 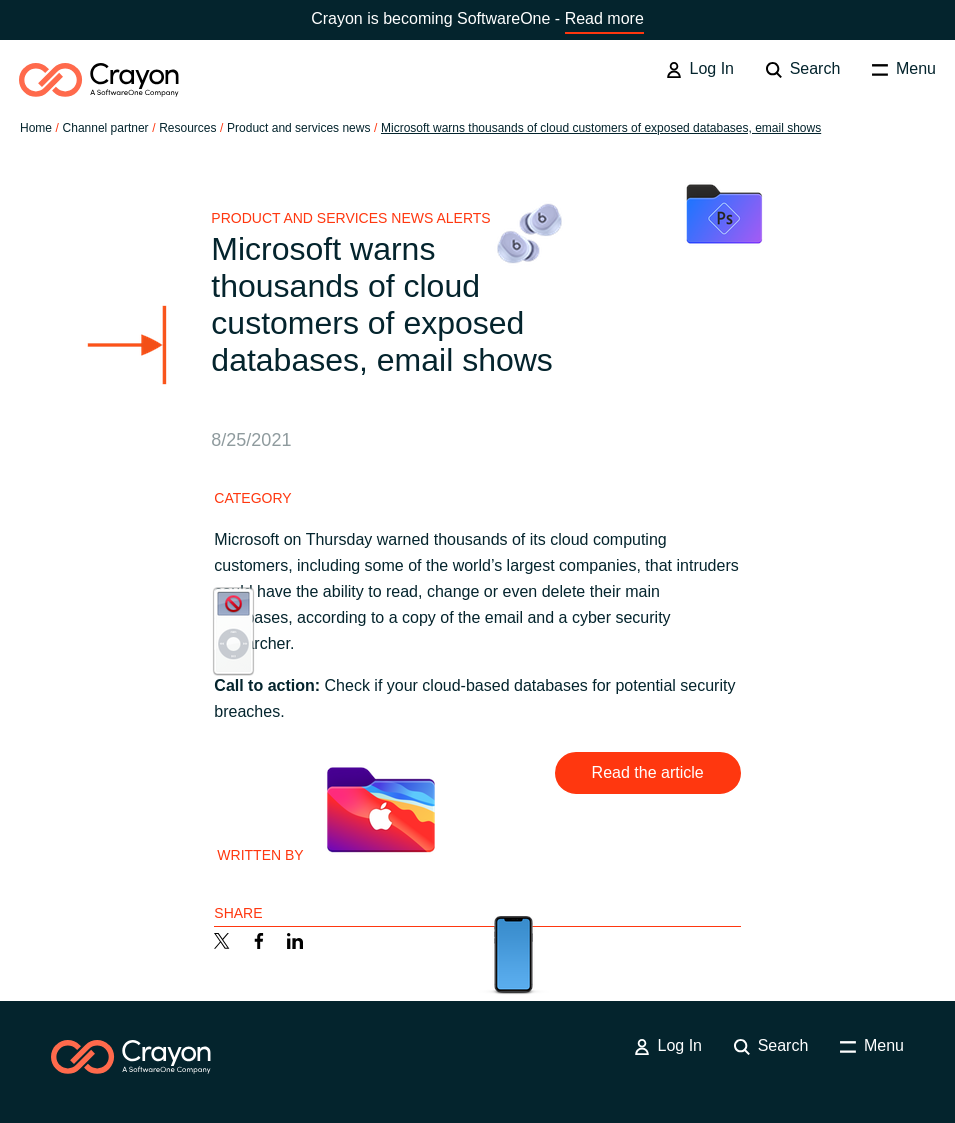 I want to click on go to the last item or page, so click(x=127, y=345).